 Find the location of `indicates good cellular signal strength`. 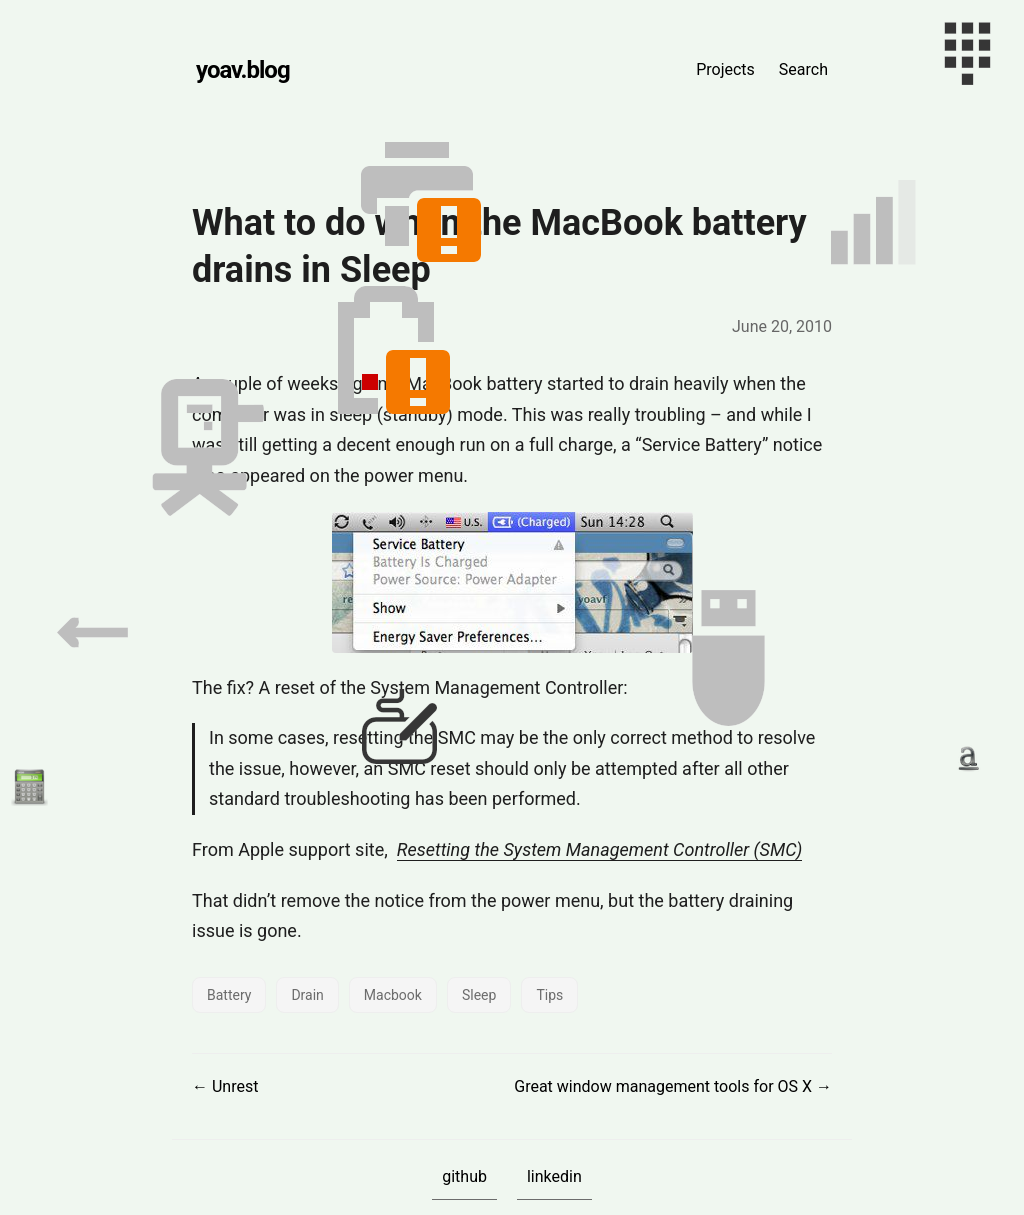

indicates good cellular signal strength is located at coordinates (876, 225).